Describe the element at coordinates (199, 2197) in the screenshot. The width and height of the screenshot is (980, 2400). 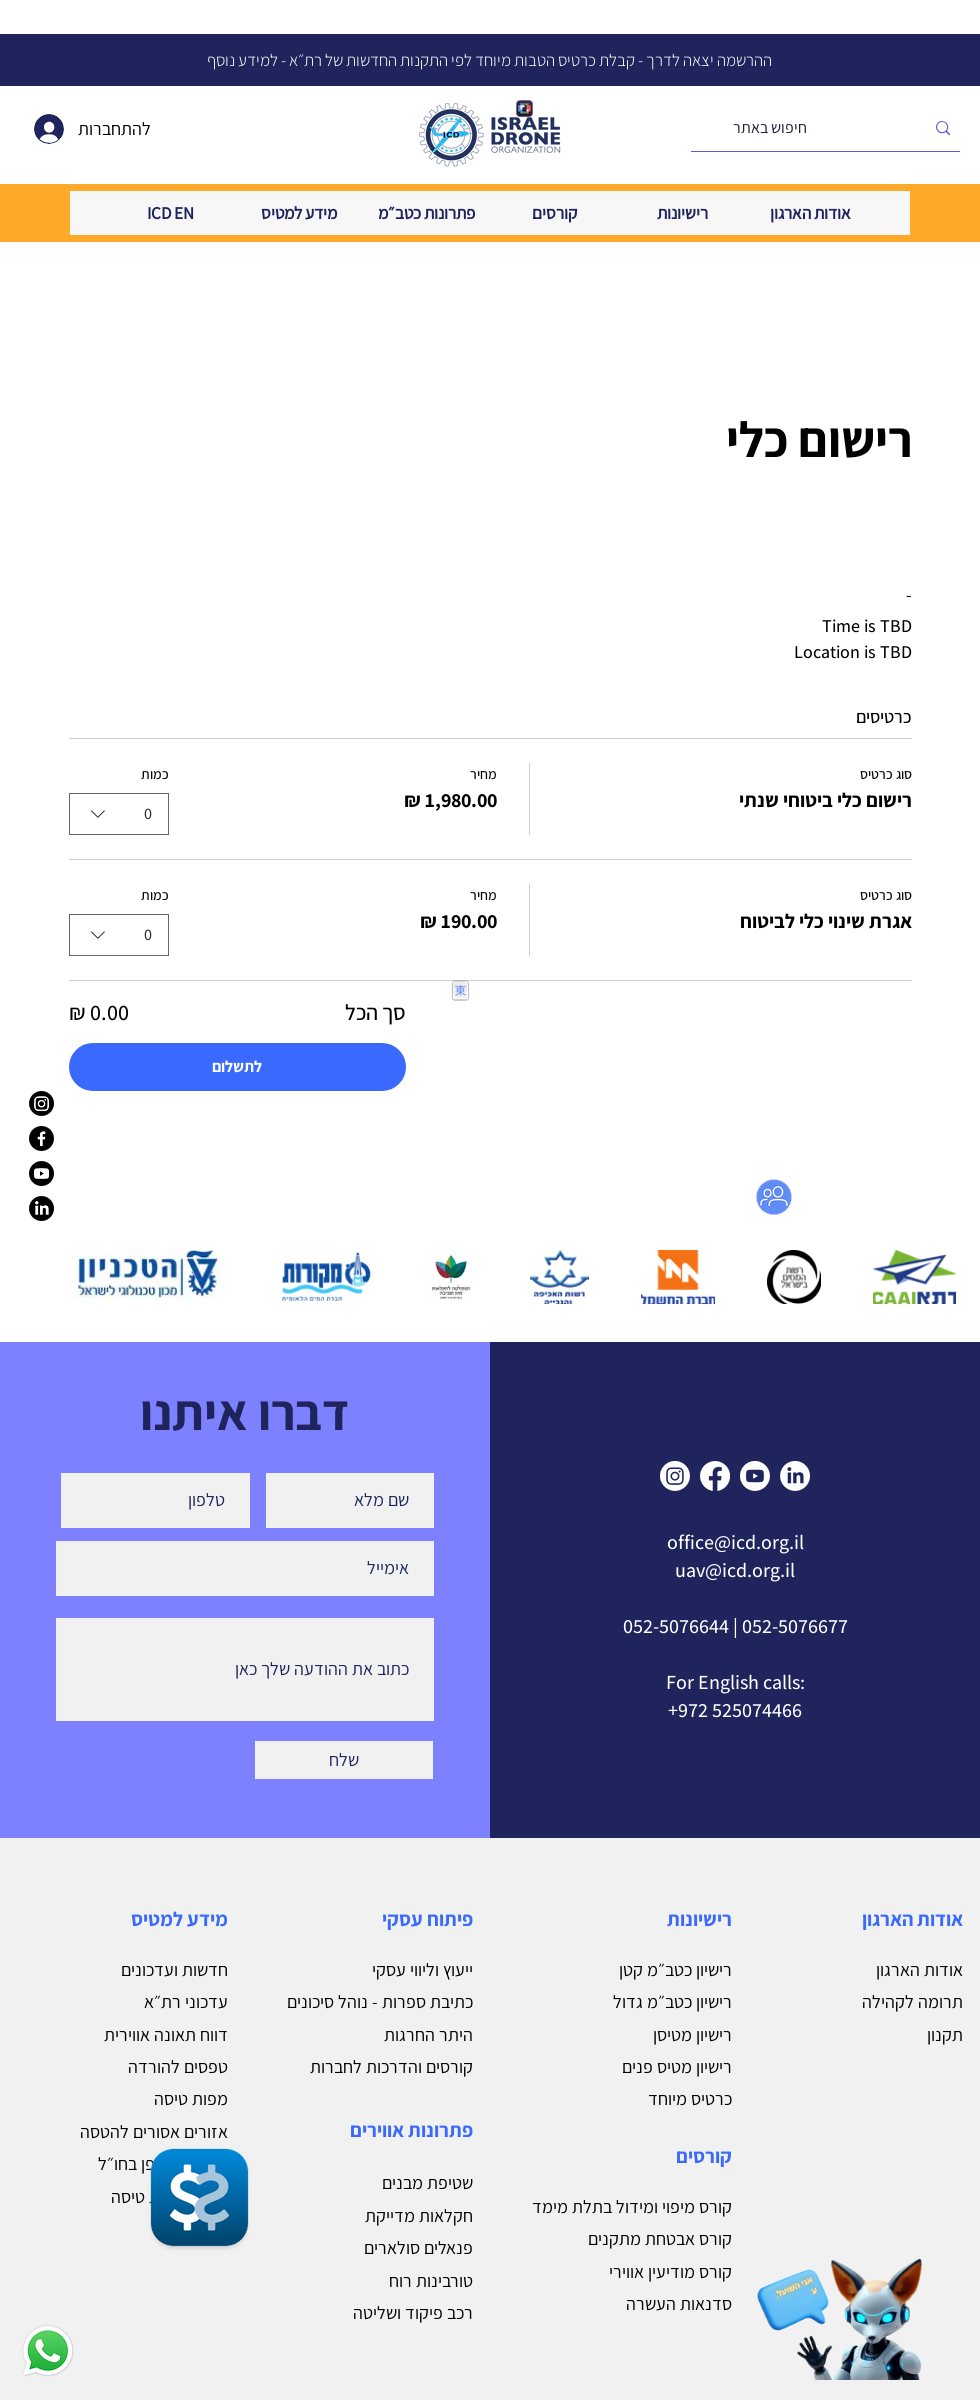
I see `open fava, a web interface for beancount accounting` at that location.